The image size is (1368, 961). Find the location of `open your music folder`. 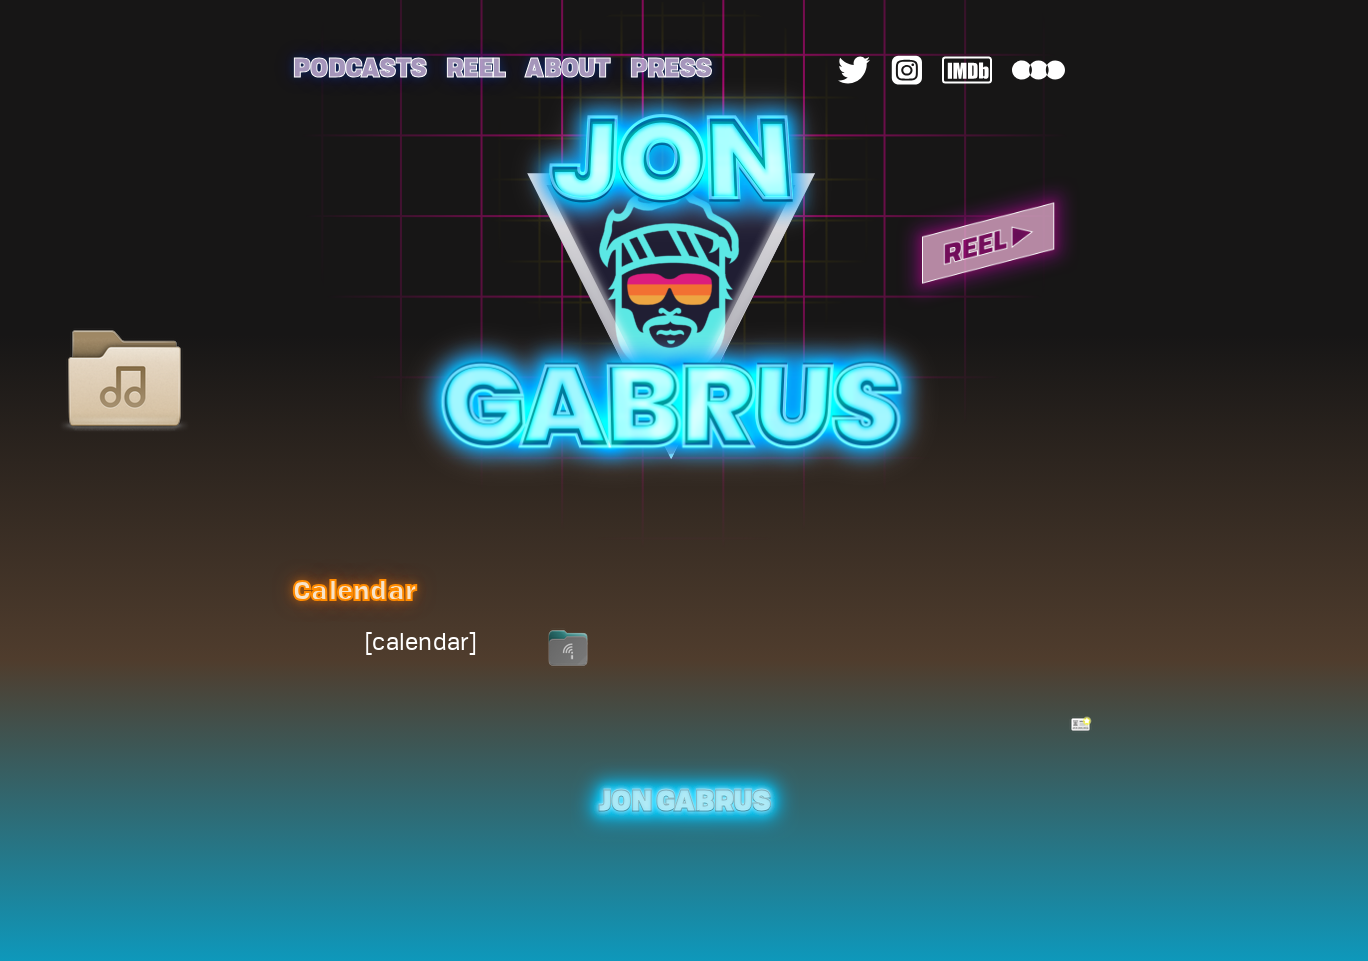

open your music folder is located at coordinates (124, 384).